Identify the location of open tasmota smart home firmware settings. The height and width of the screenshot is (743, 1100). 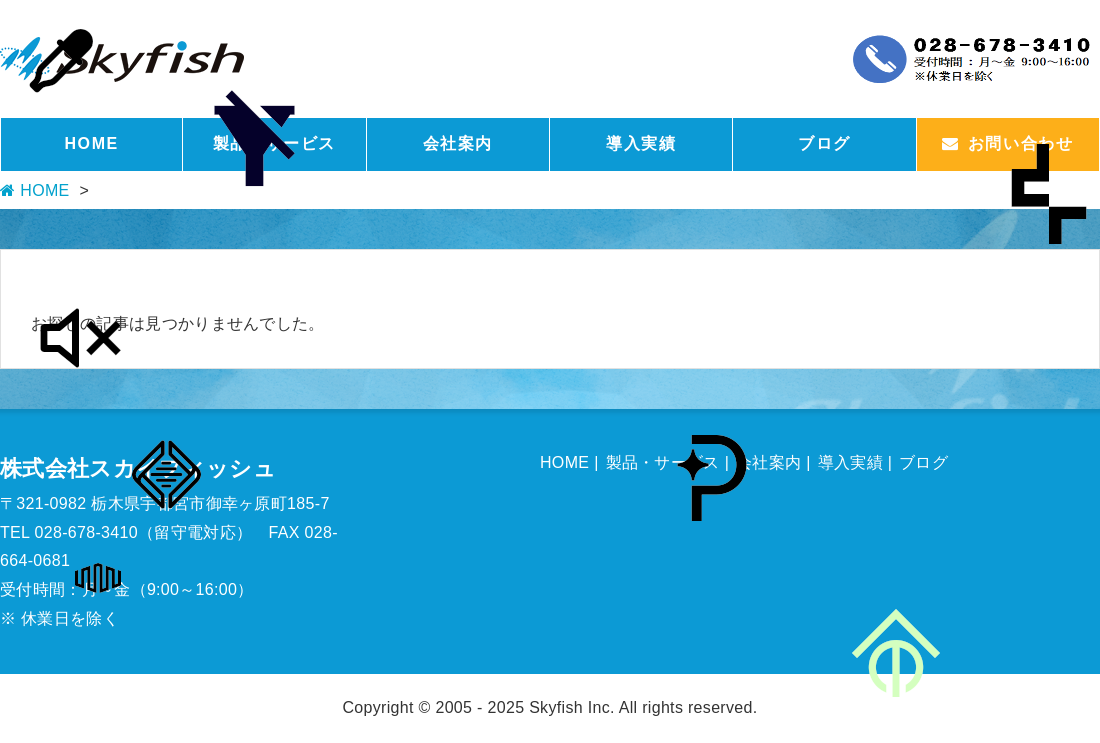
(896, 653).